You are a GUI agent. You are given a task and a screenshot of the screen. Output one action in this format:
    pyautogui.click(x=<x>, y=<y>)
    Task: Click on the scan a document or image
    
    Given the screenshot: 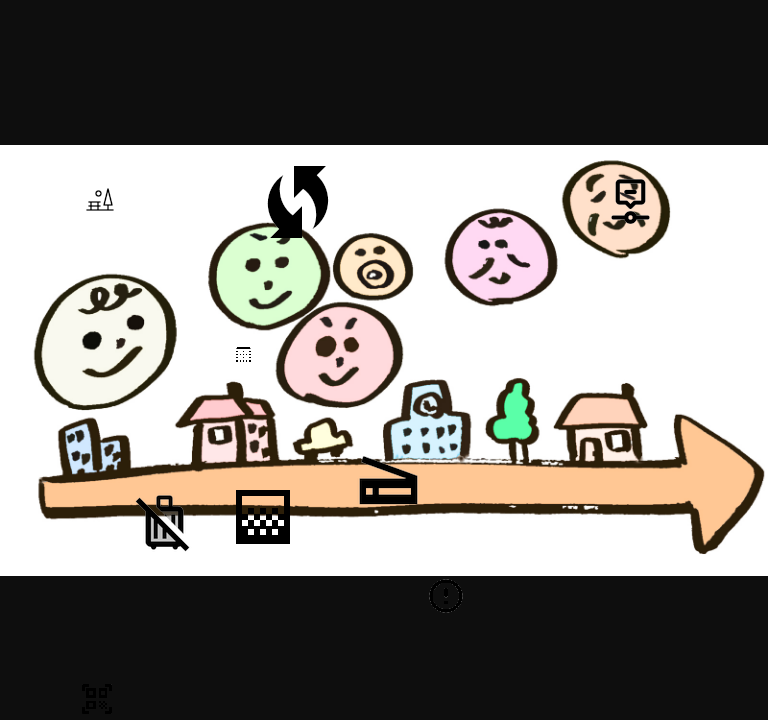 What is the action you would take?
    pyautogui.click(x=388, y=478)
    